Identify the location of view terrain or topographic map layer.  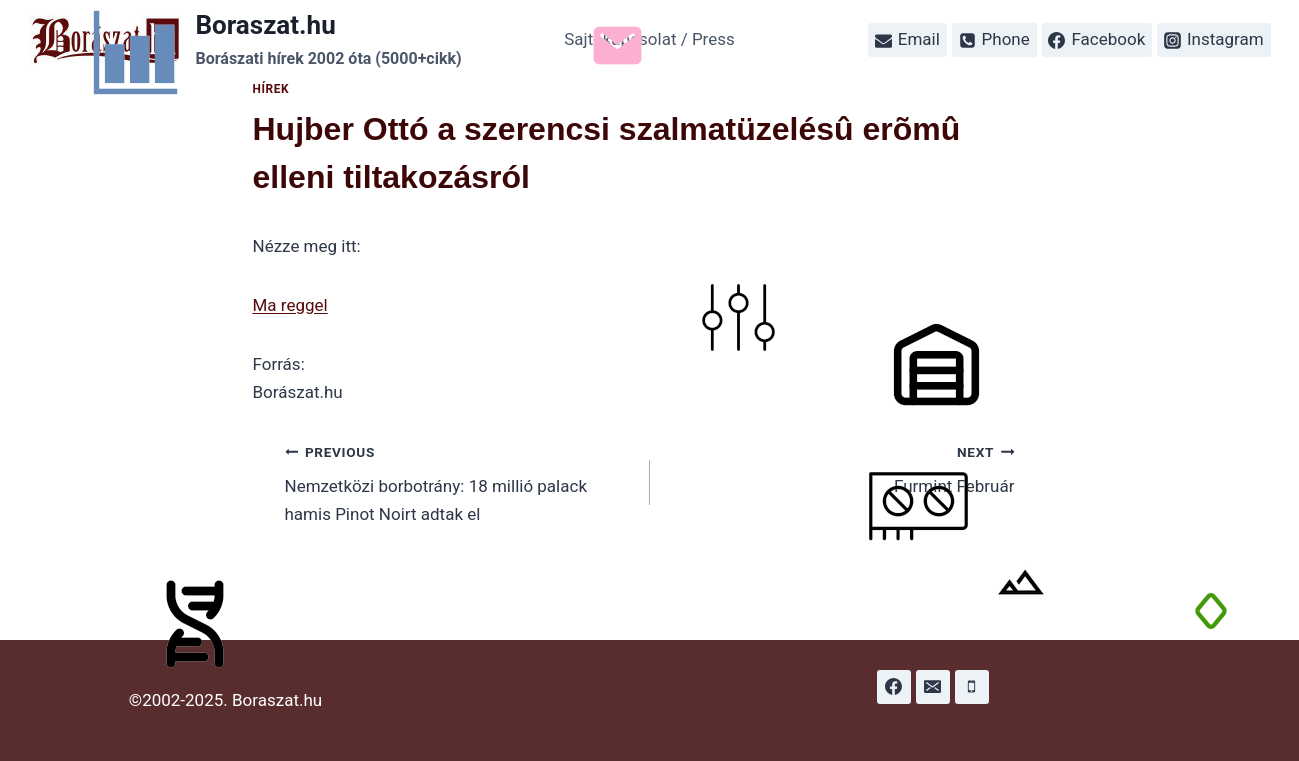
(1021, 582).